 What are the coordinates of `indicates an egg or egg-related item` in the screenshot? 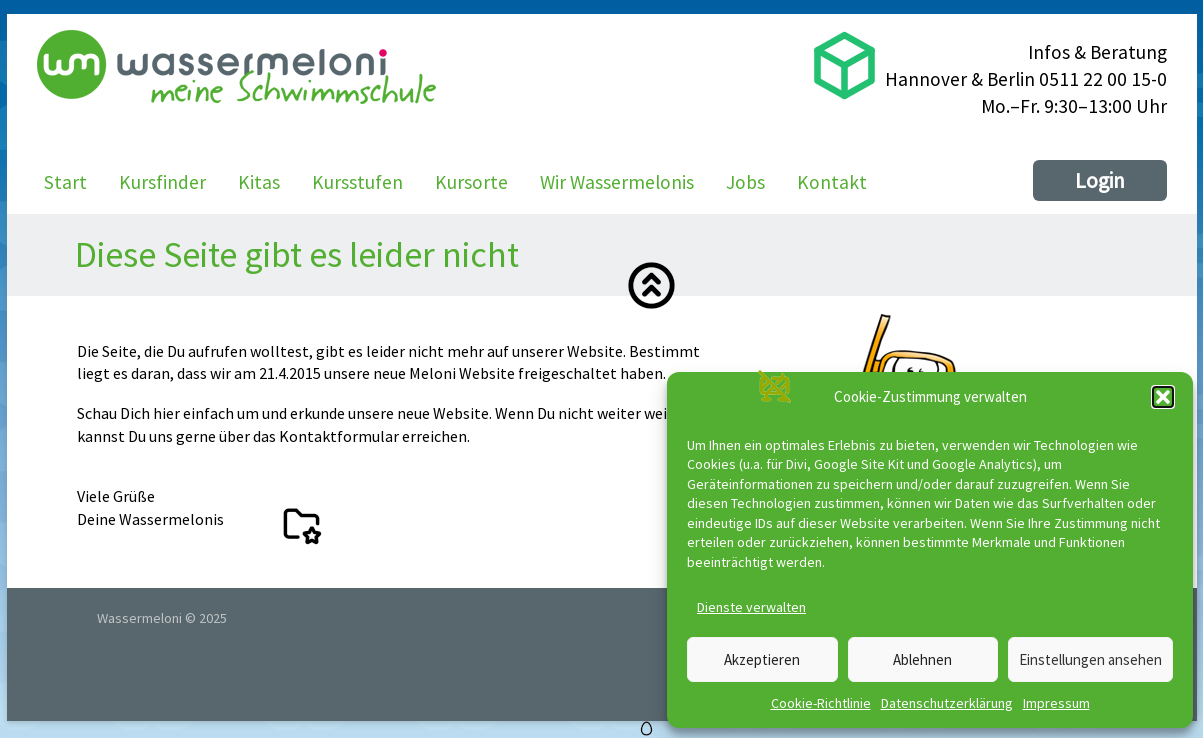 It's located at (646, 728).